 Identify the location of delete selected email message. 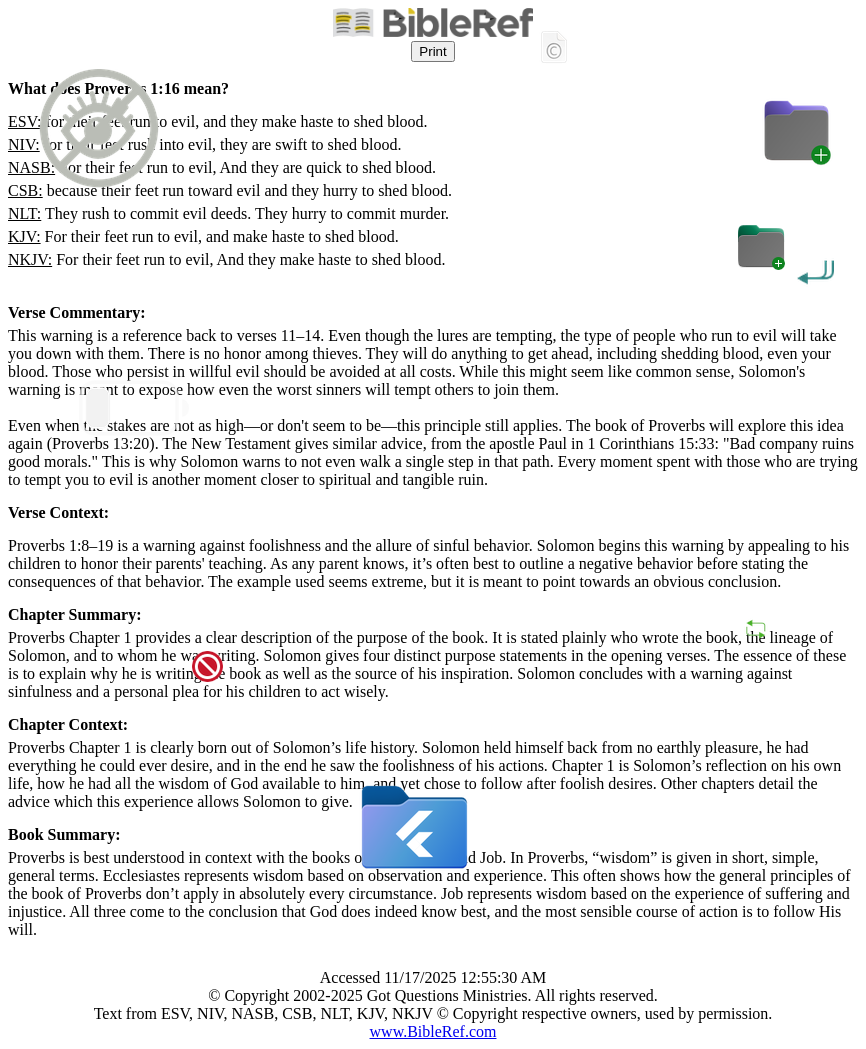
(207, 666).